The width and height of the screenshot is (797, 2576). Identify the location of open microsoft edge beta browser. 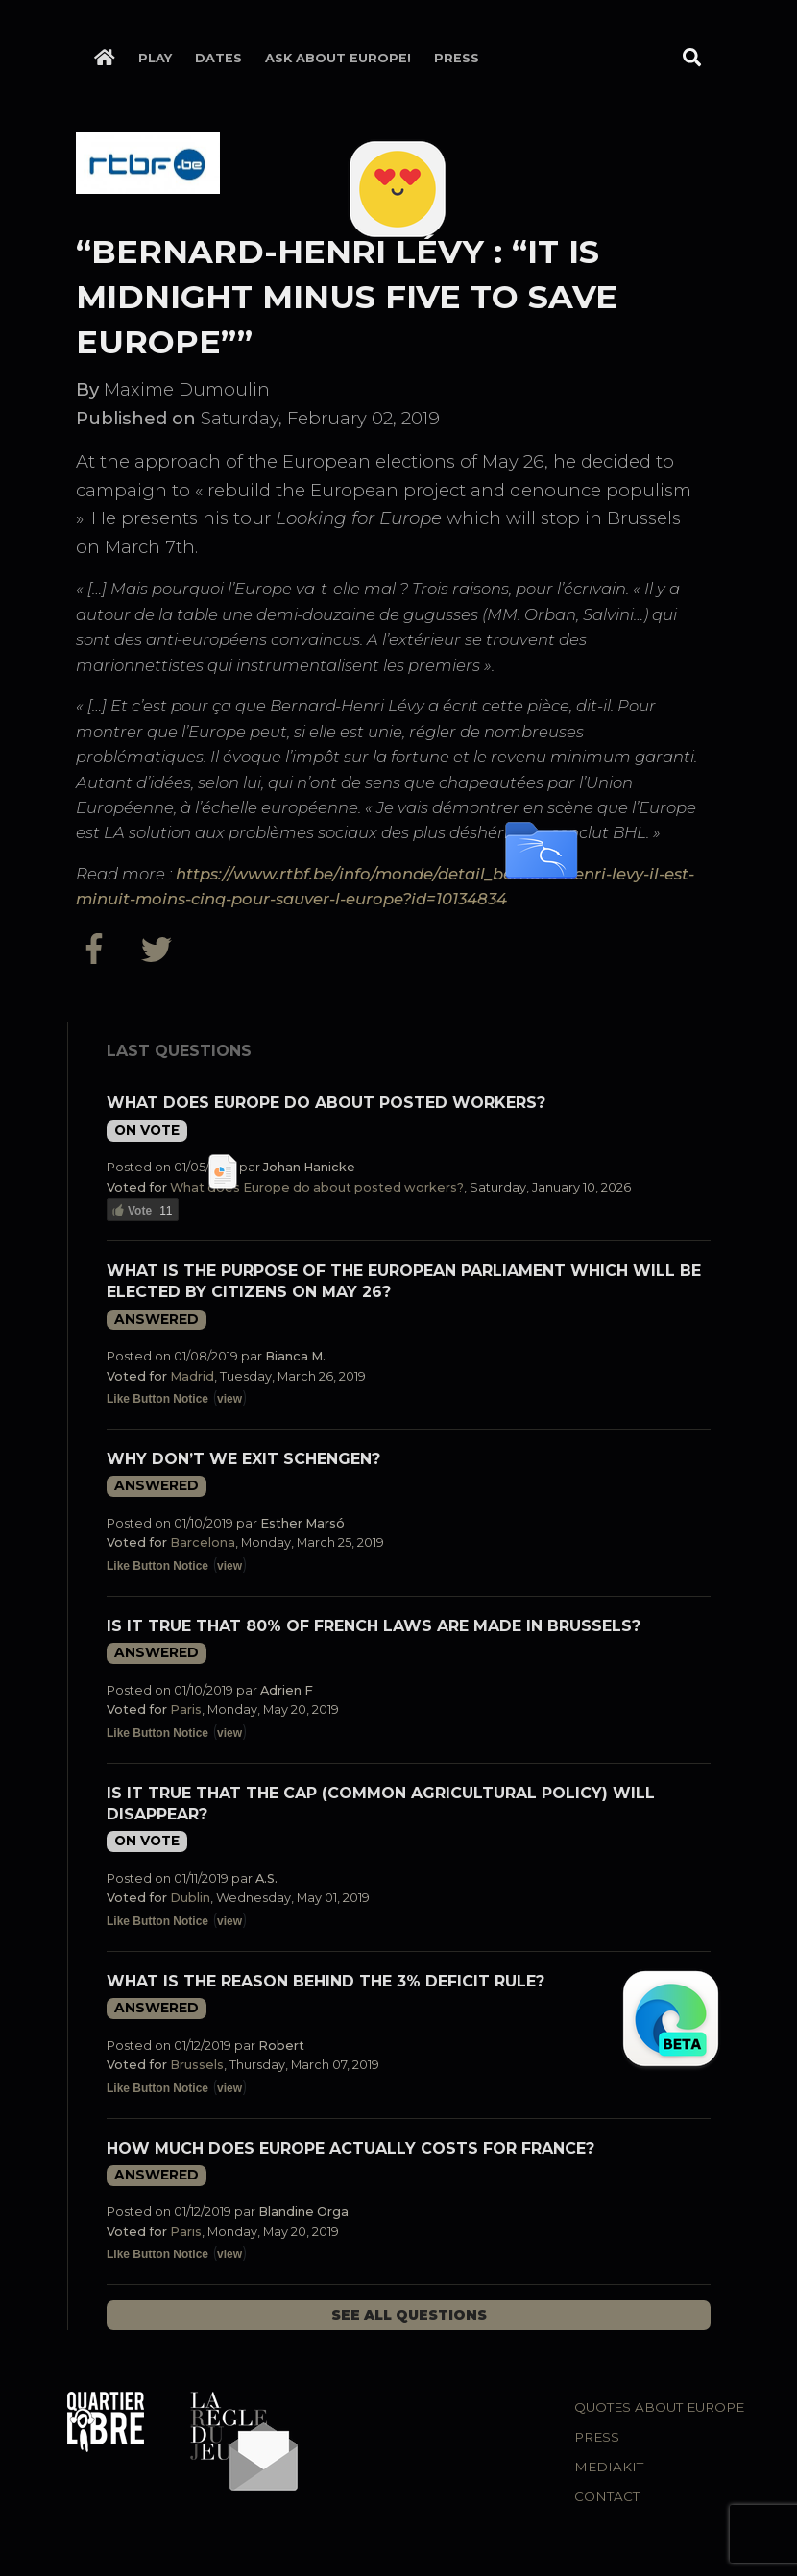
(670, 2018).